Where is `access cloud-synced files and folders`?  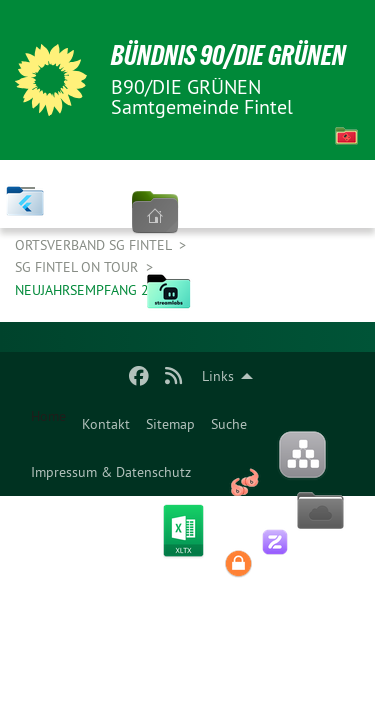 access cloud-synced files and folders is located at coordinates (320, 510).